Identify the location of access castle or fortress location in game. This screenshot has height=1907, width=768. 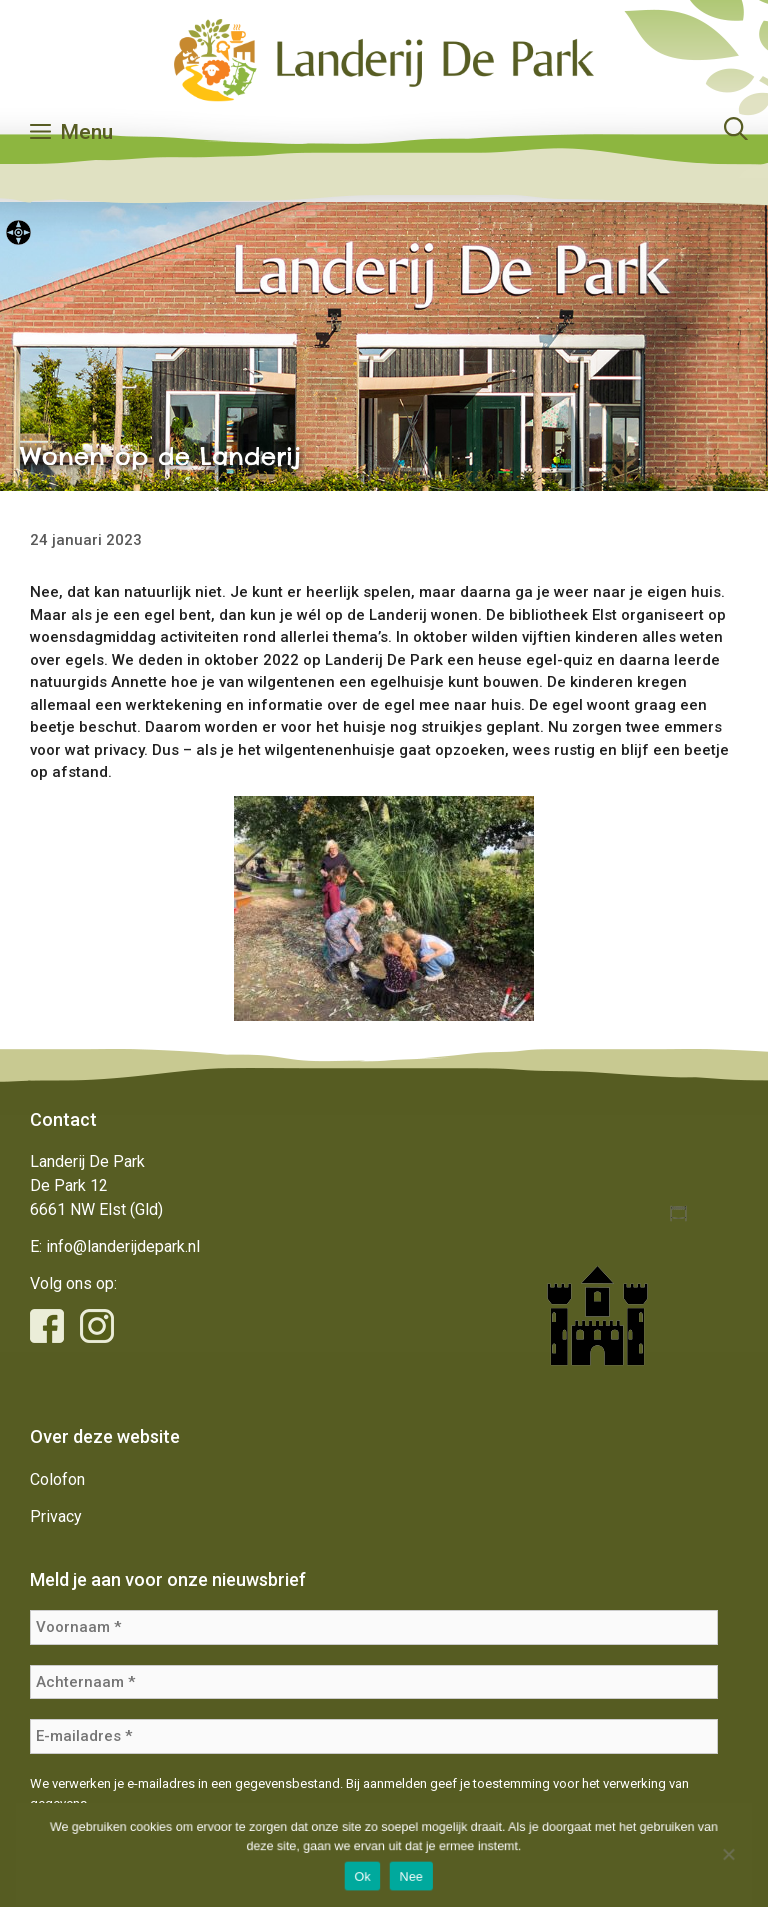
(597, 1315).